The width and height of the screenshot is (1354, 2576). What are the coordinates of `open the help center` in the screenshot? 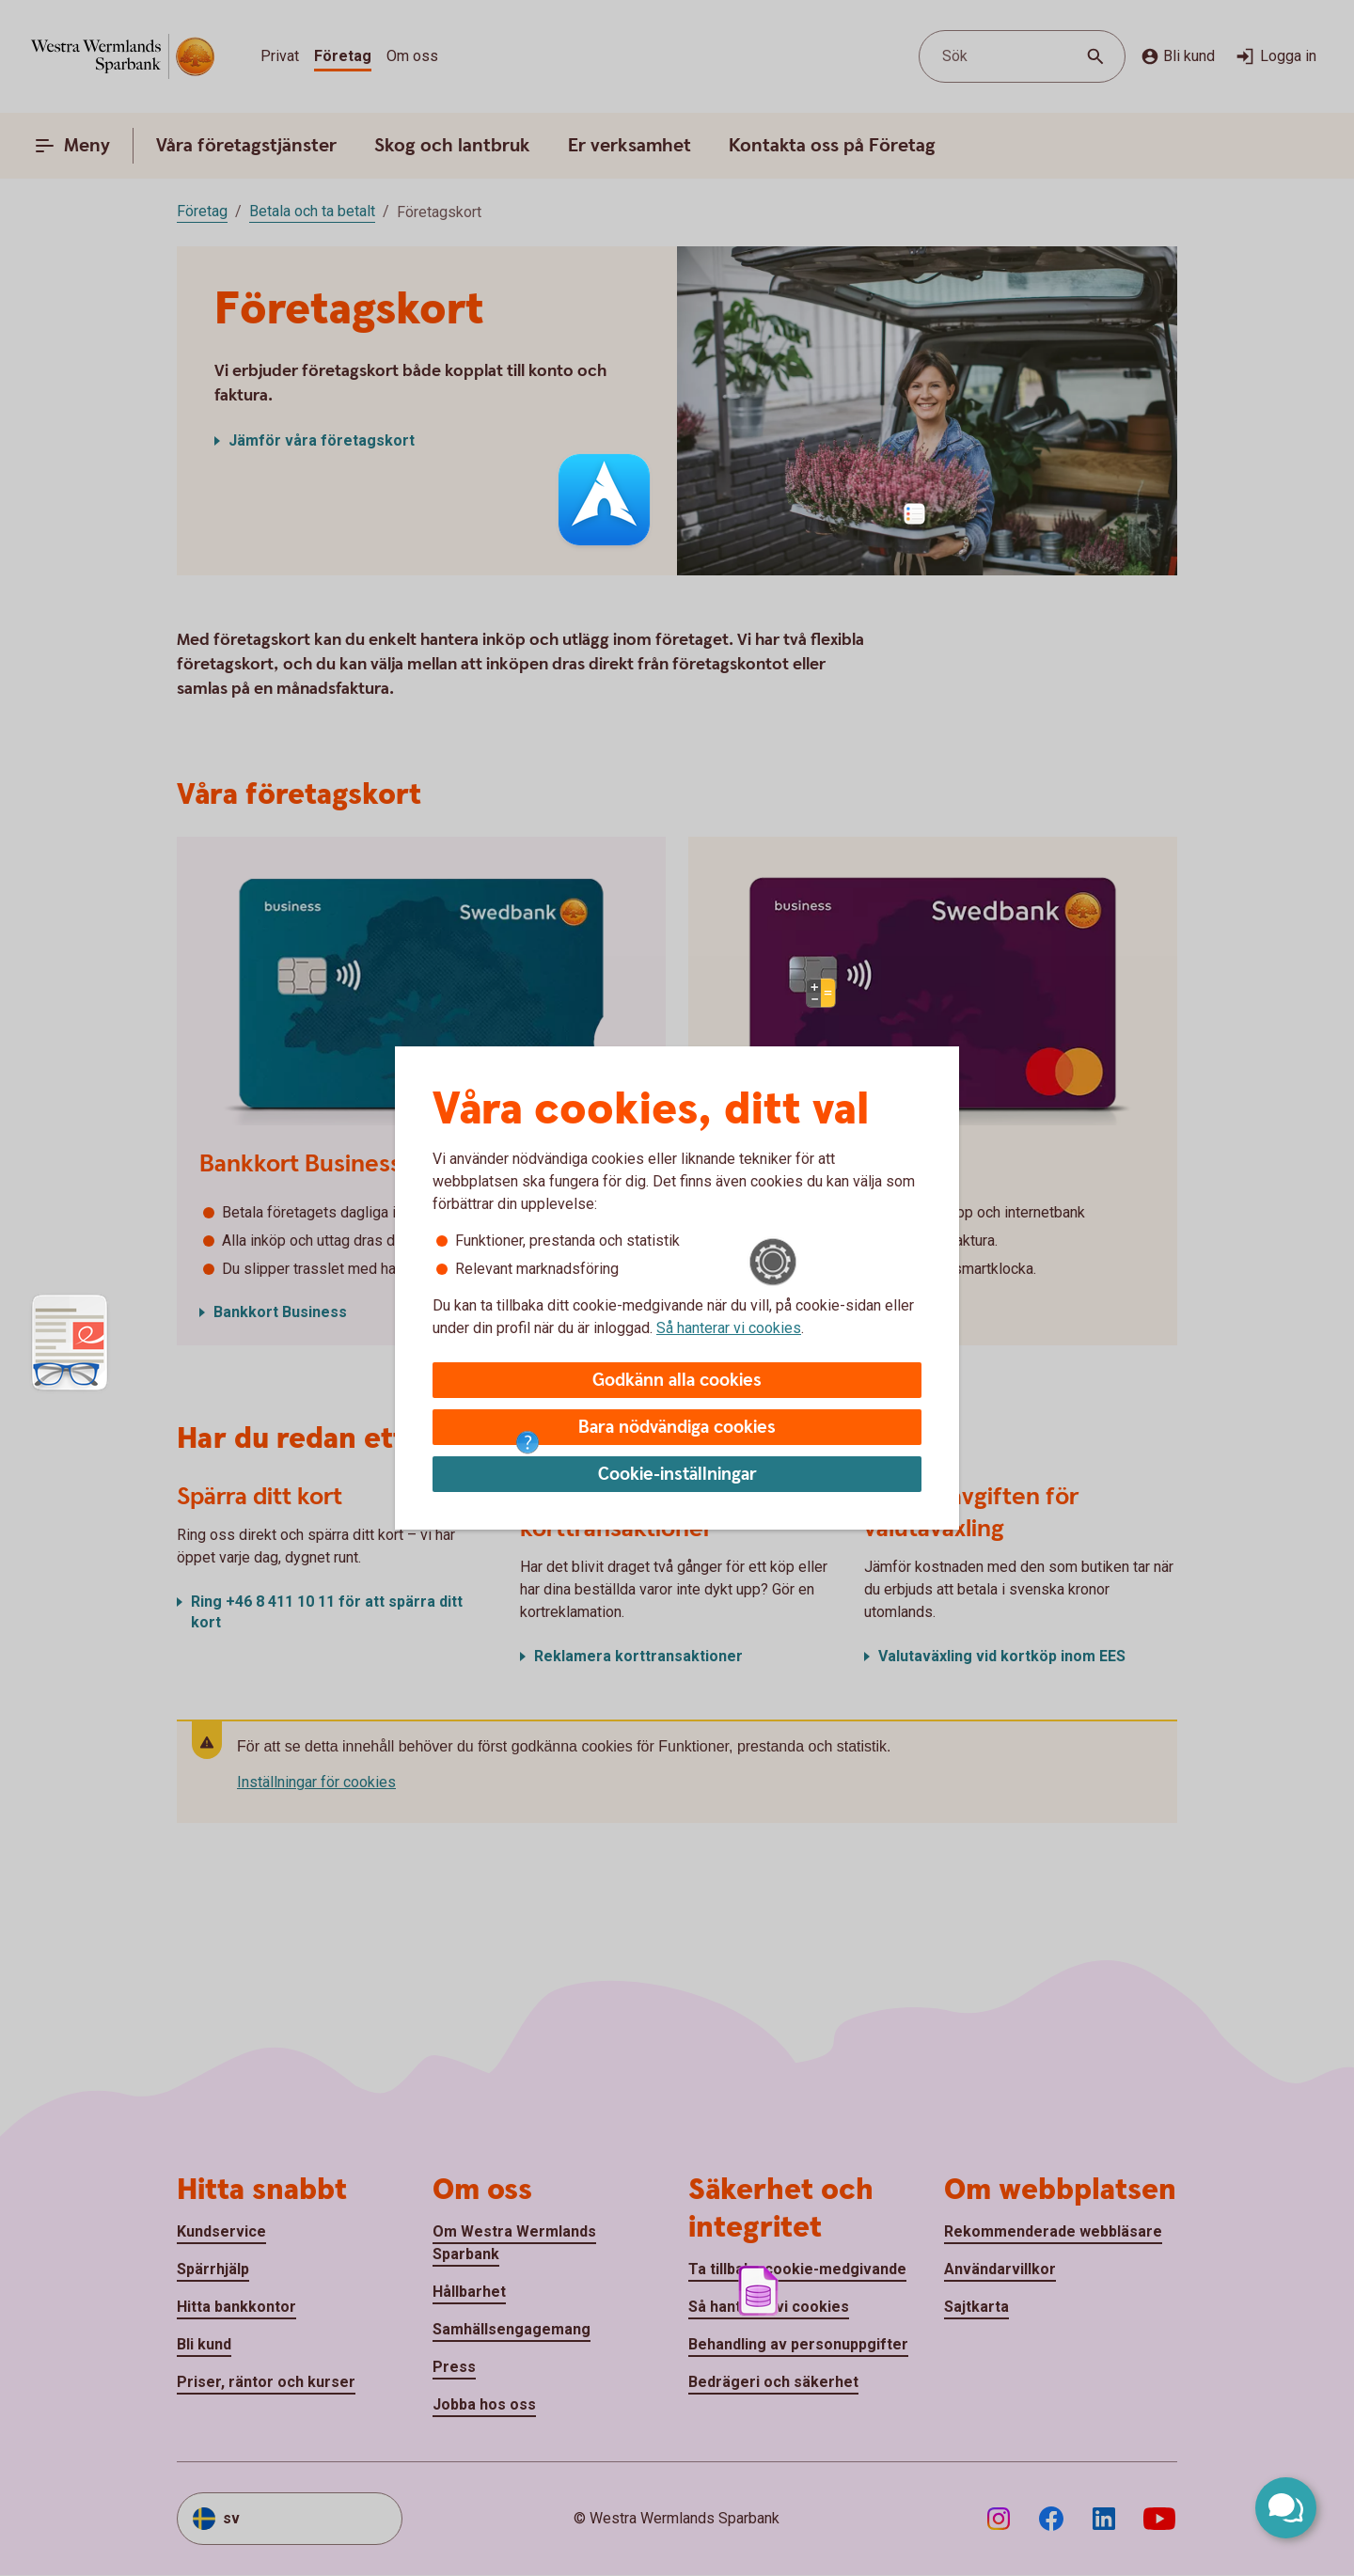 It's located at (527, 1442).